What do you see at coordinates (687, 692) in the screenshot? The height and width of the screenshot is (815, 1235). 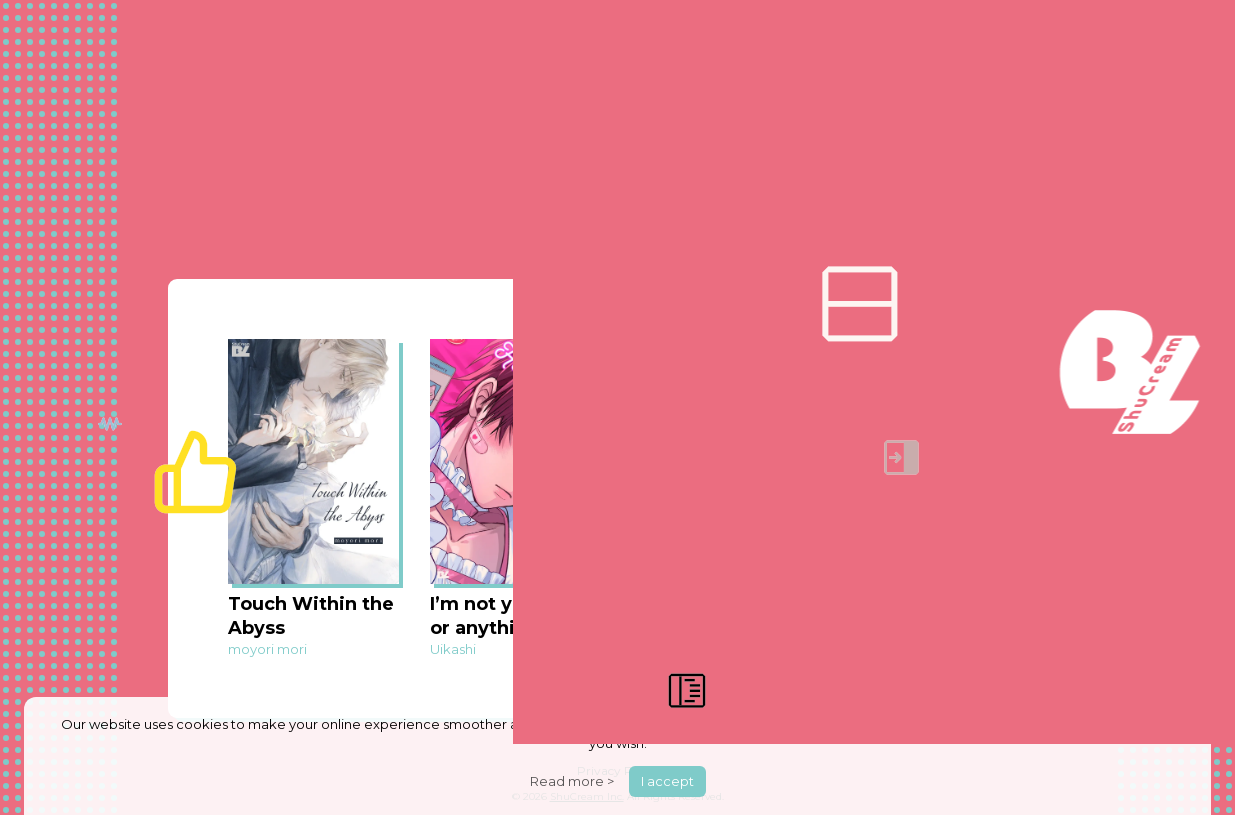 I see `open code-oss editor` at bounding box center [687, 692].